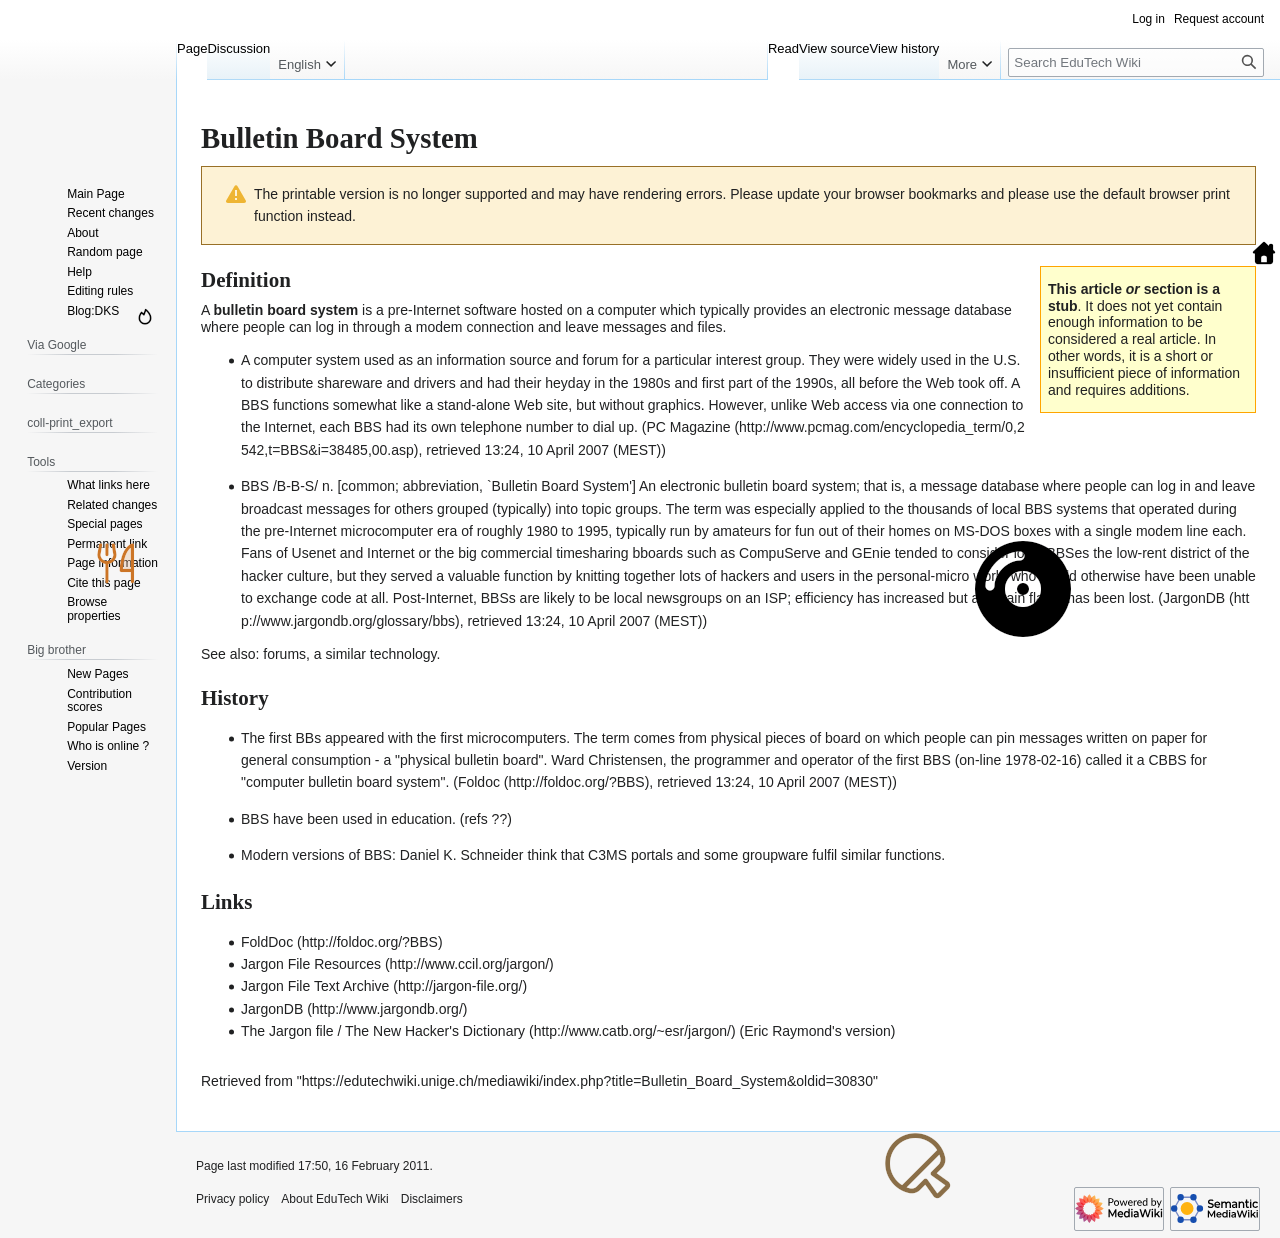 Image resolution: width=1280 pixels, height=1238 pixels. What do you see at coordinates (116, 562) in the screenshot?
I see `browse nearby restaurants` at bounding box center [116, 562].